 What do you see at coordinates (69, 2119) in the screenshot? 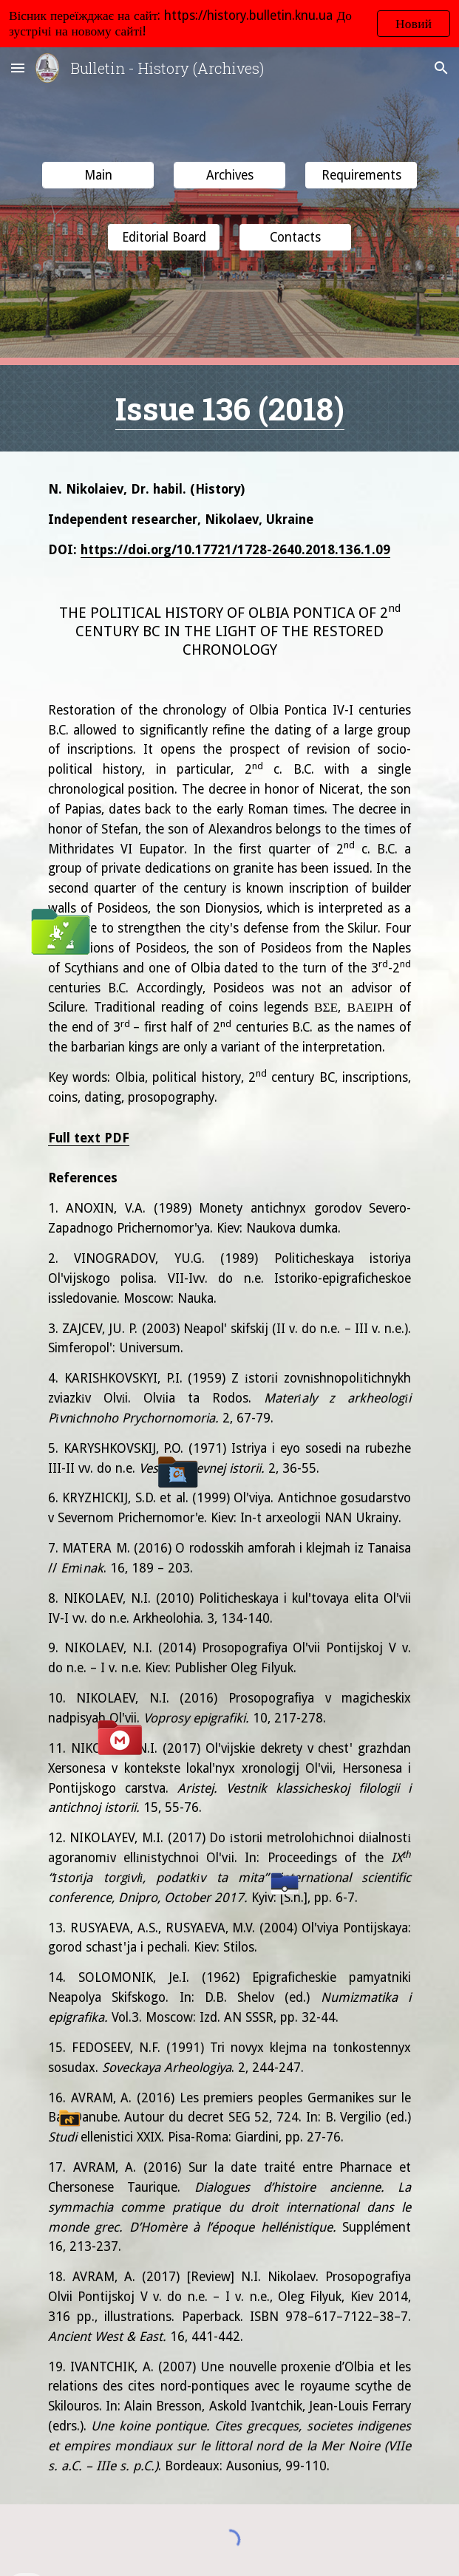
I see `open the Modo 3D modeling application folder` at bounding box center [69, 2119].